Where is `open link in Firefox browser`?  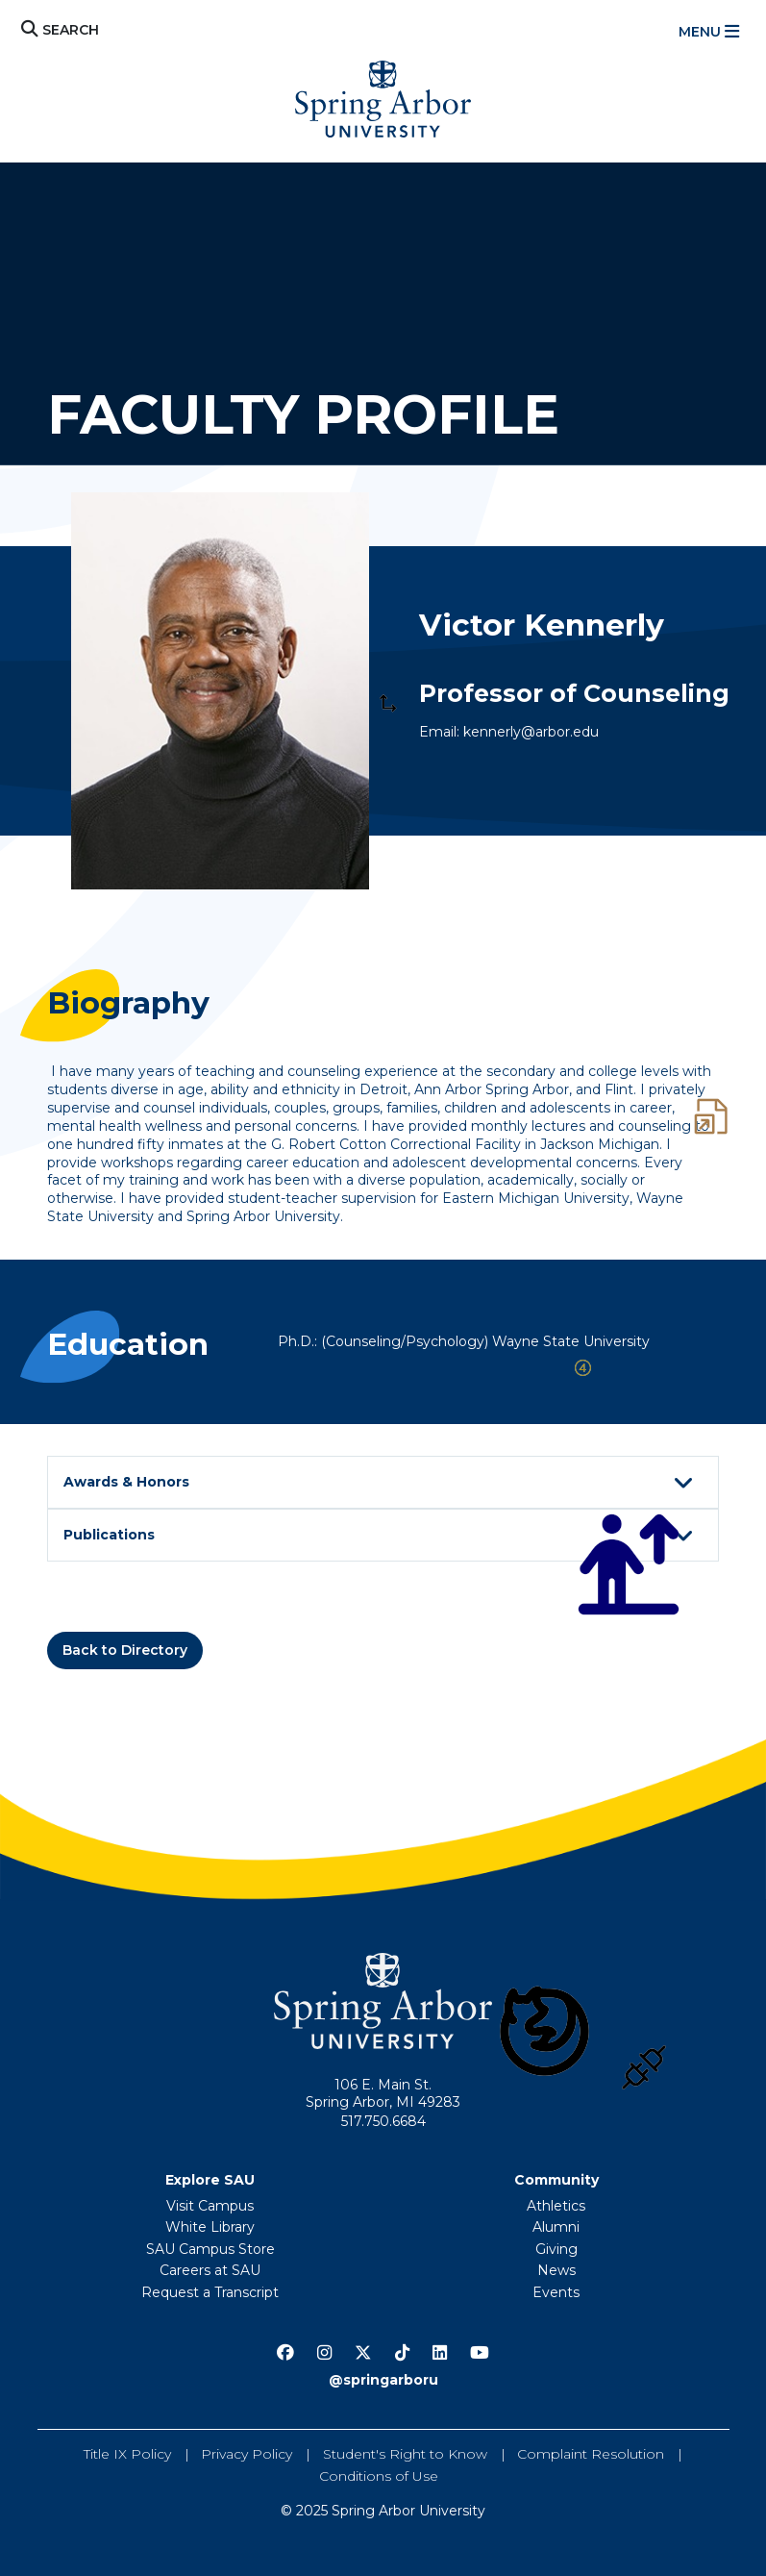 open link in Firefox browser is located at coordinates (544, 2031).